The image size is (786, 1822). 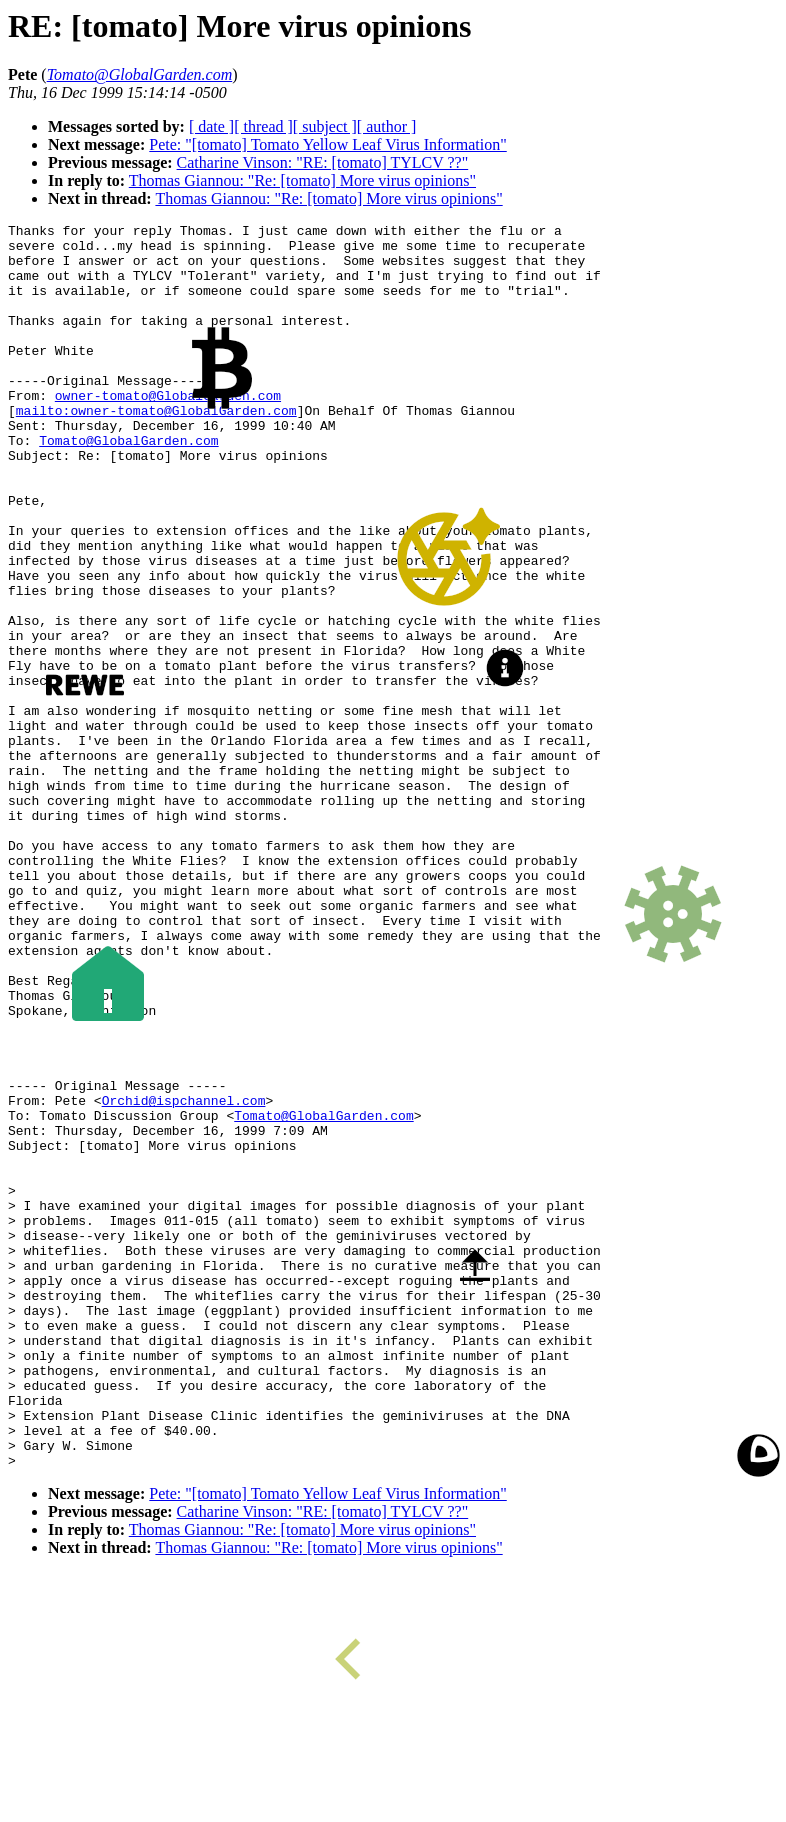 What do you see at coordinates (475, 1266) in the screenshot?
I see `upload a file or document` at bounding box center [475, 1266].